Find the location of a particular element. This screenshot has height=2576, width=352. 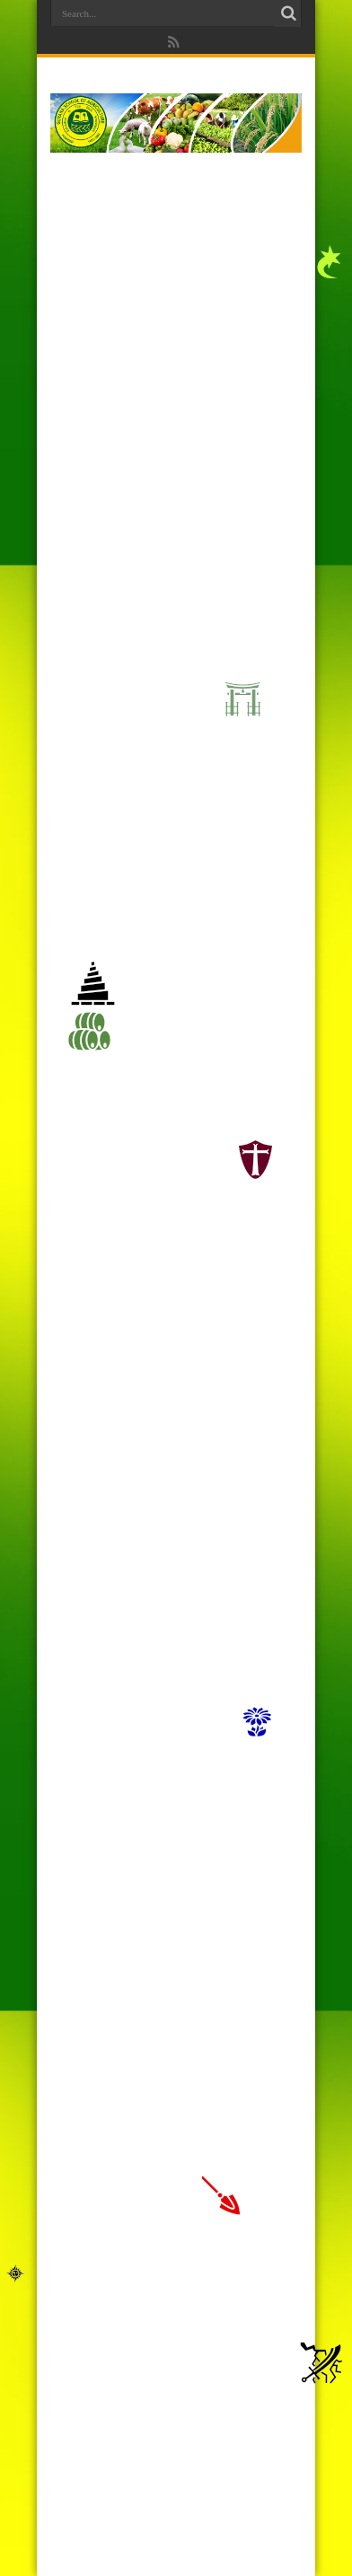

activate lightning sword ability is located at coordinates (321, 2362).